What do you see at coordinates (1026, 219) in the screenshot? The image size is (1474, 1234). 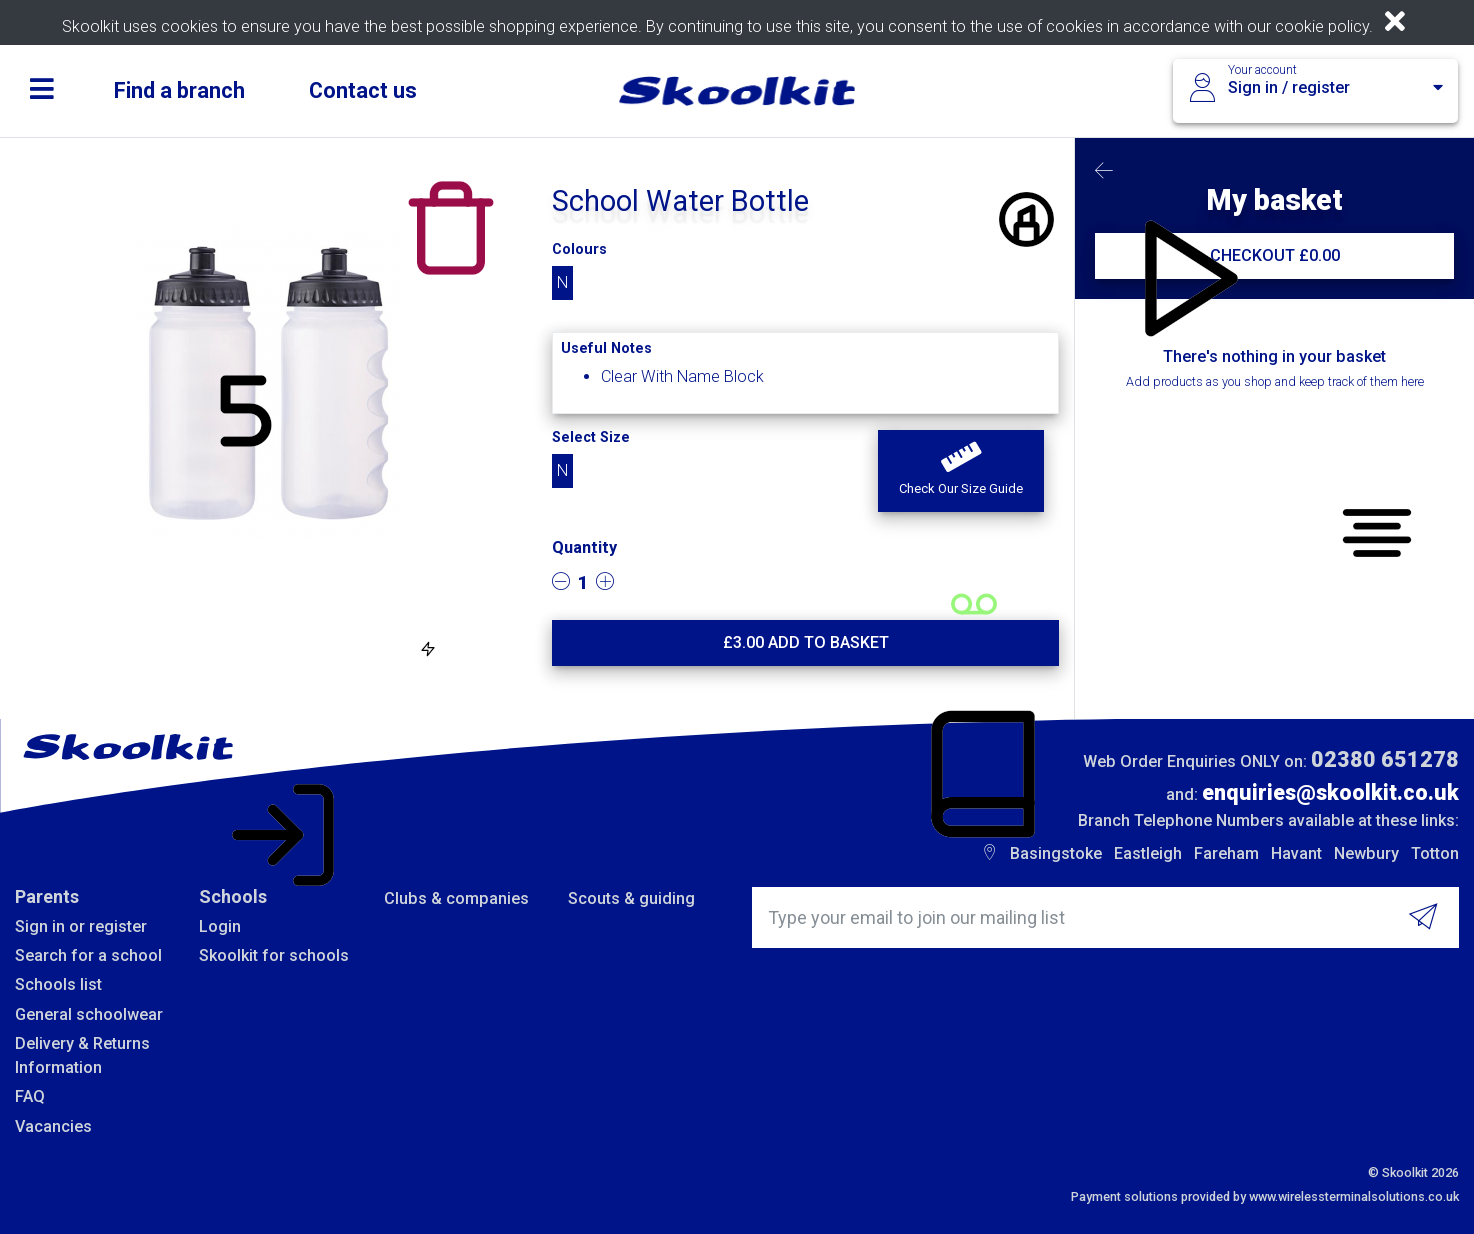 I see `activate highlighter tool` at bounding box center [1026, 219].